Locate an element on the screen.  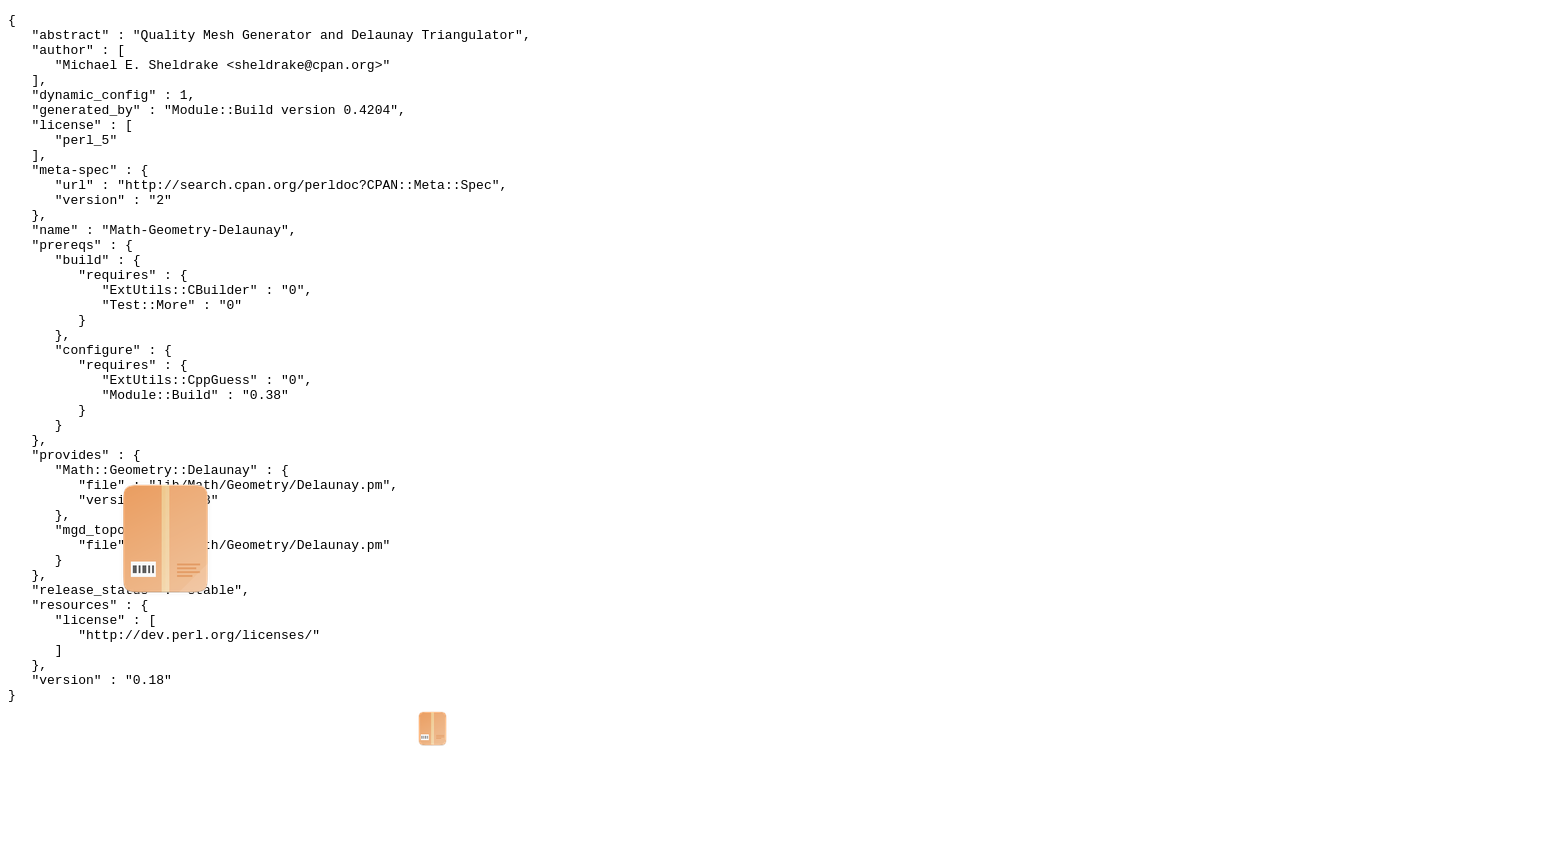
compressed or archived file type is located at coordinates (165, 538).